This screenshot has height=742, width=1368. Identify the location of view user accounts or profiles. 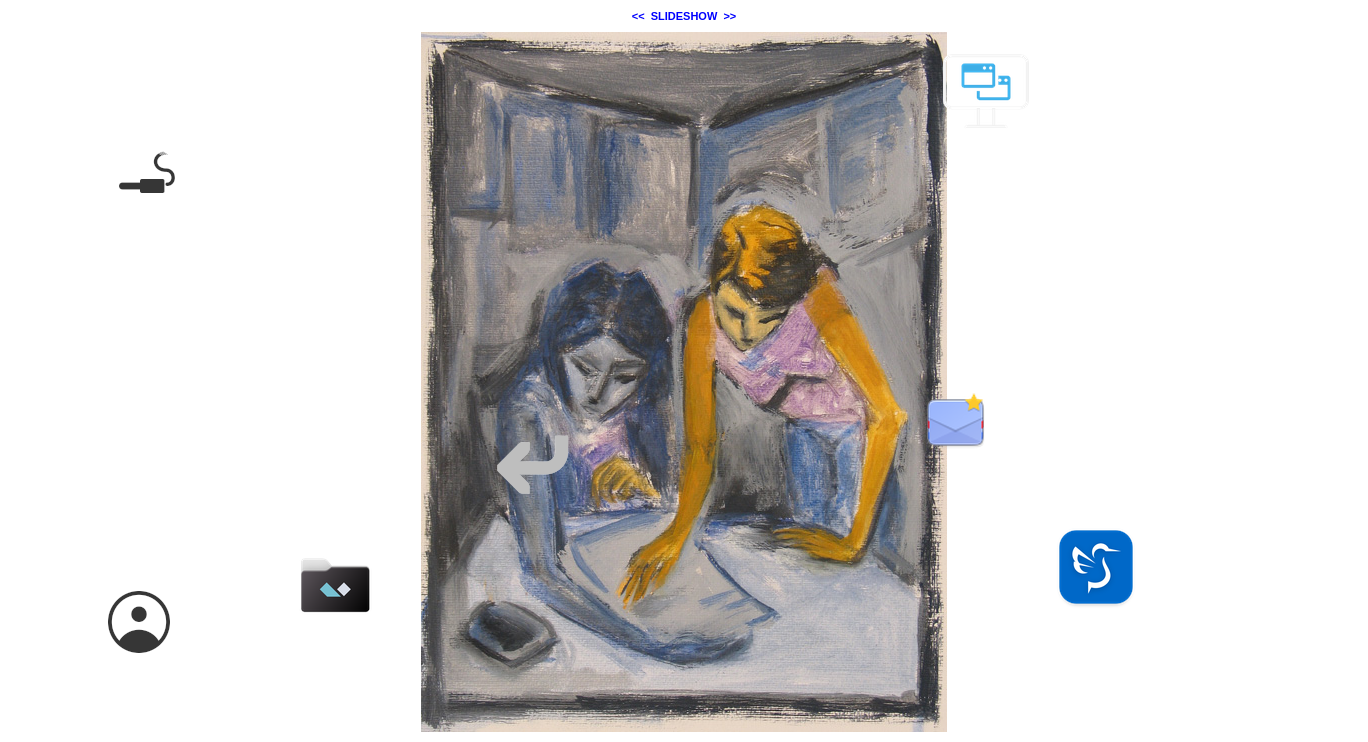
(139, 622).